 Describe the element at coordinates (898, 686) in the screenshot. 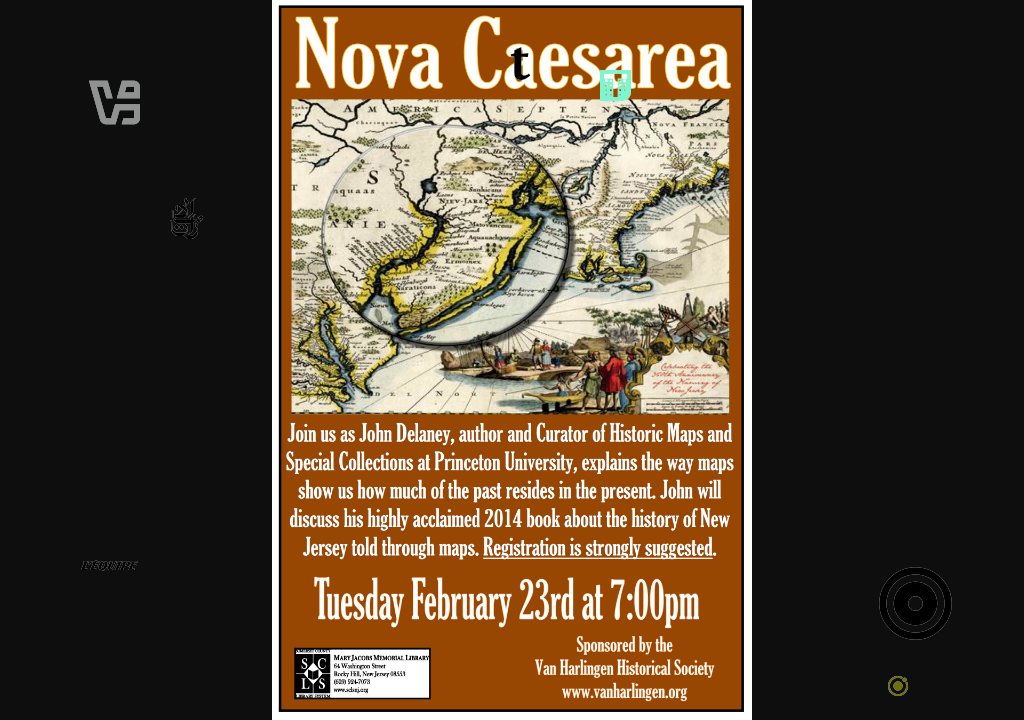

I see `ionic framework logo` at that location.